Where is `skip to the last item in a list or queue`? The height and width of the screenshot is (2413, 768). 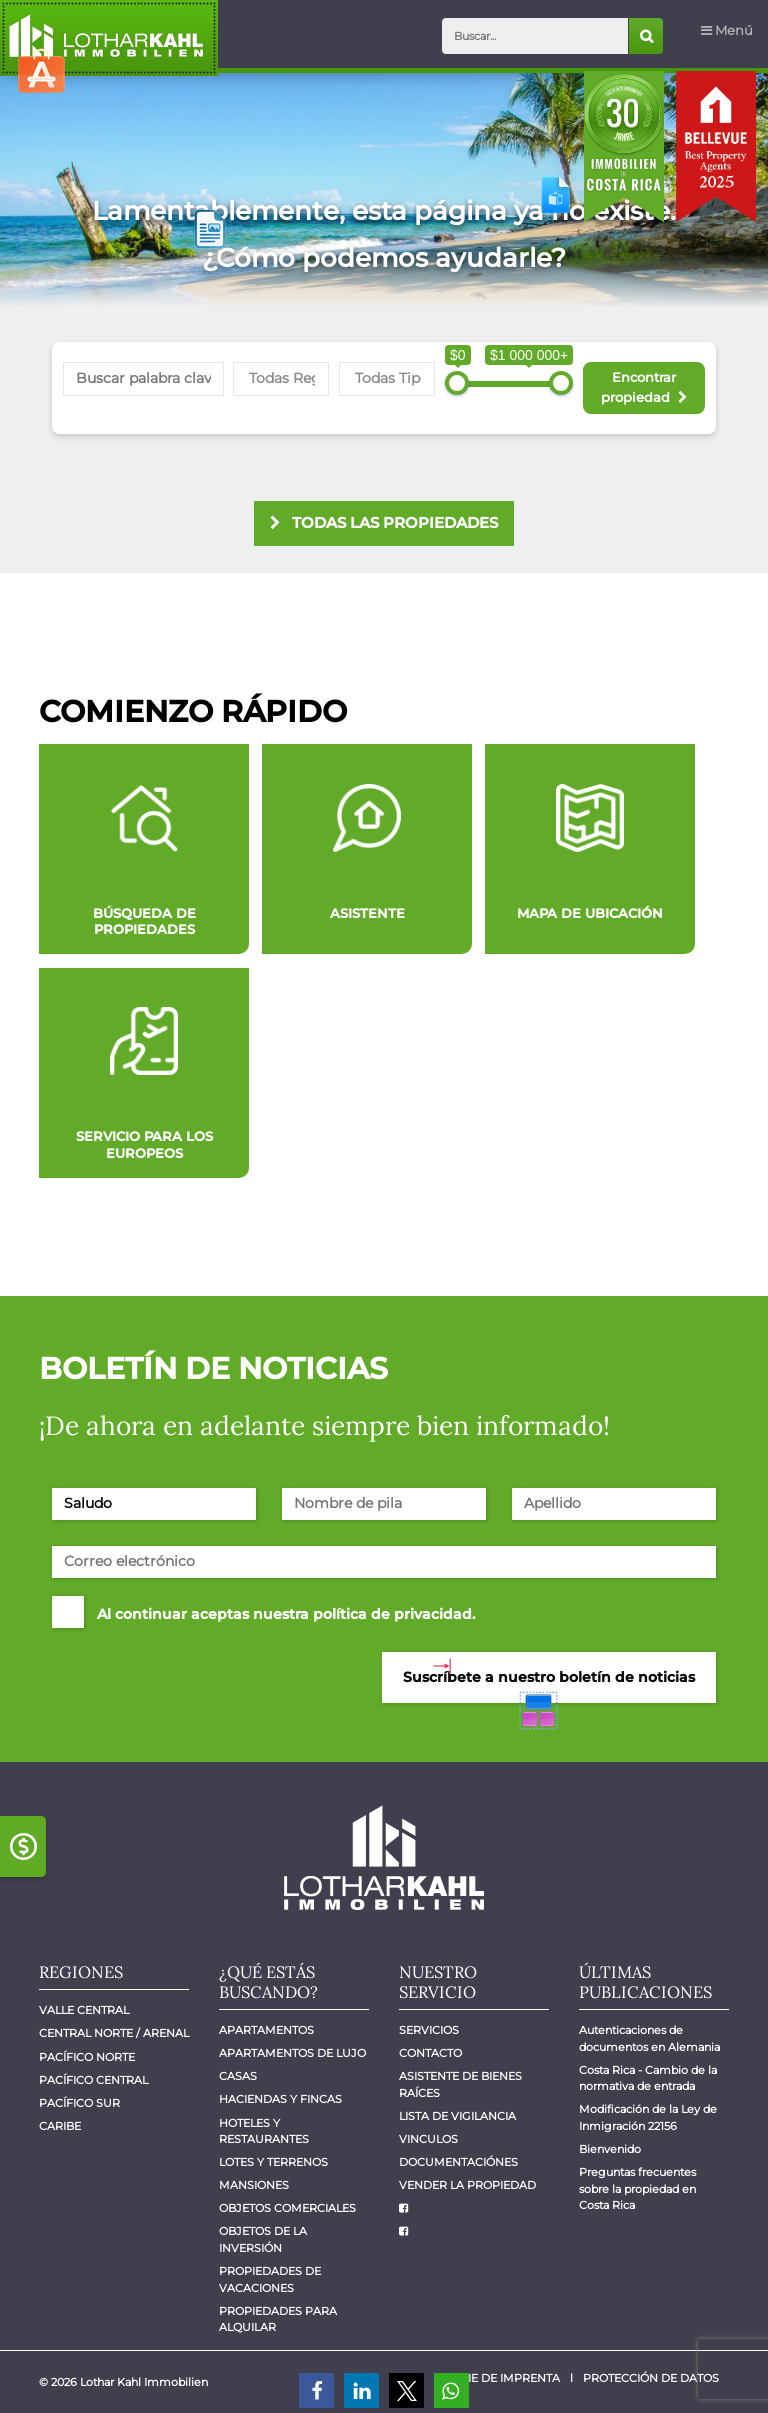 skip to the last item in a list or queue is located at coordinates (442, 1666).